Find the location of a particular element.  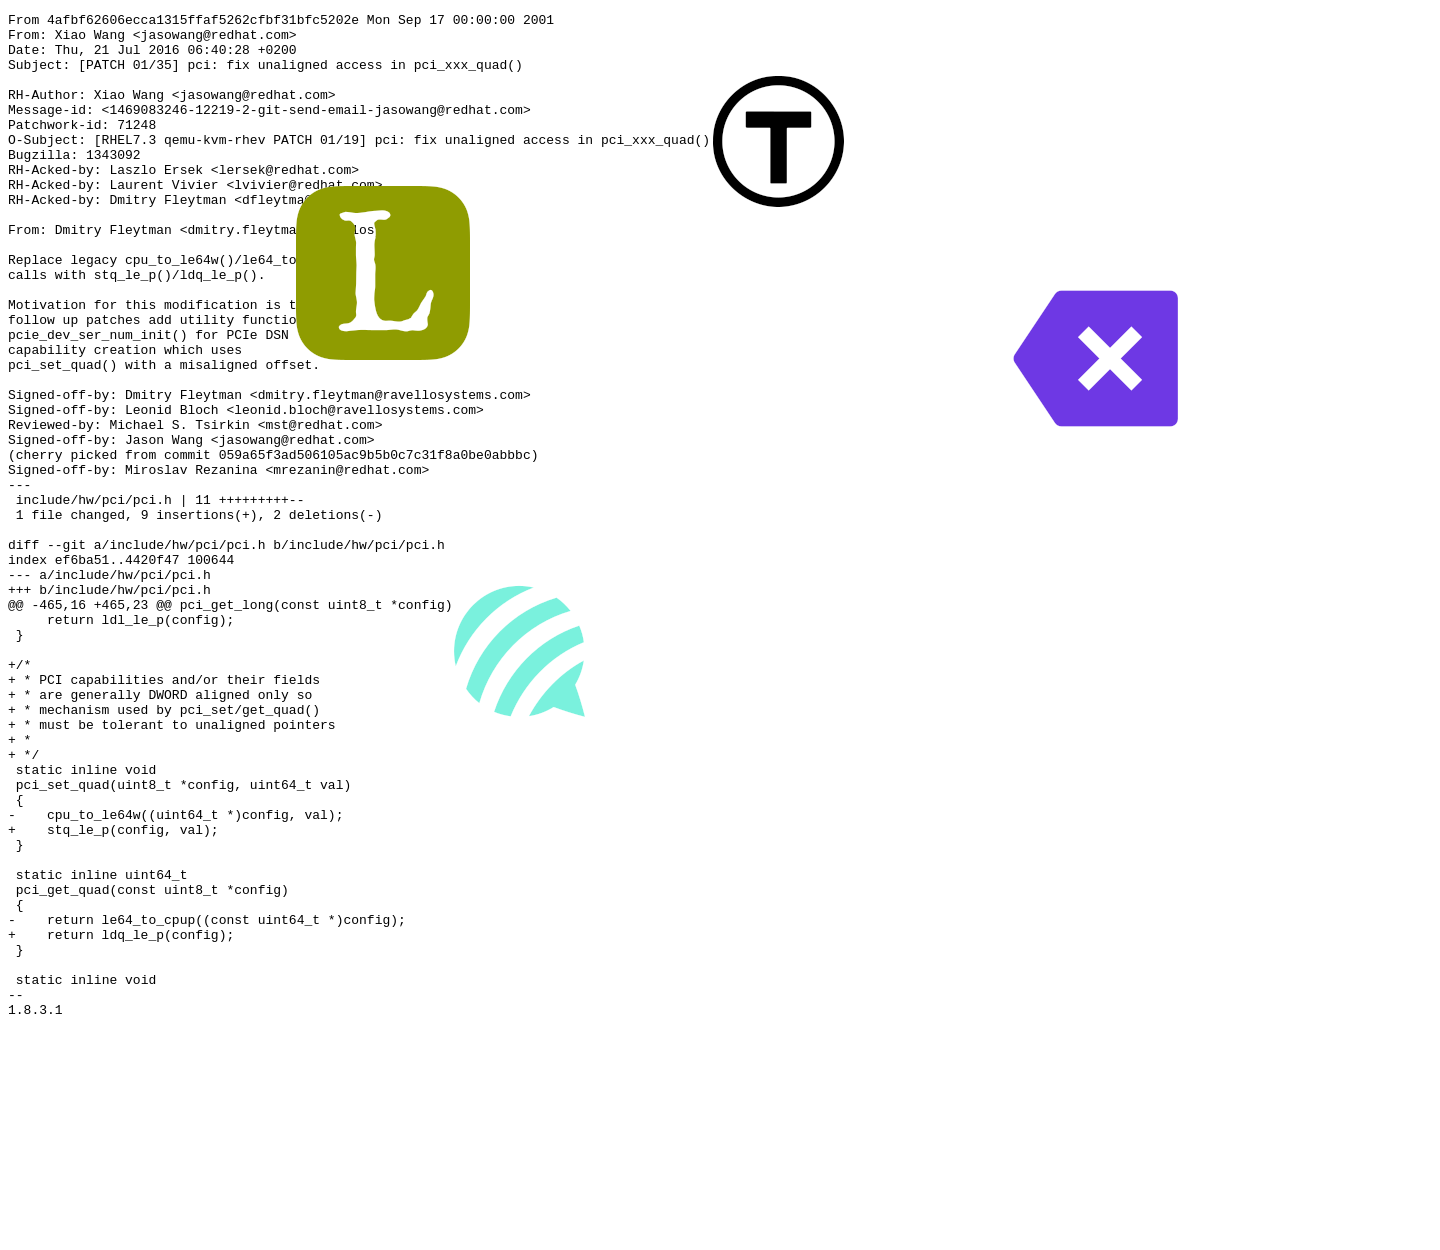

open LibraryThing app is located at coordinates (383, 273).